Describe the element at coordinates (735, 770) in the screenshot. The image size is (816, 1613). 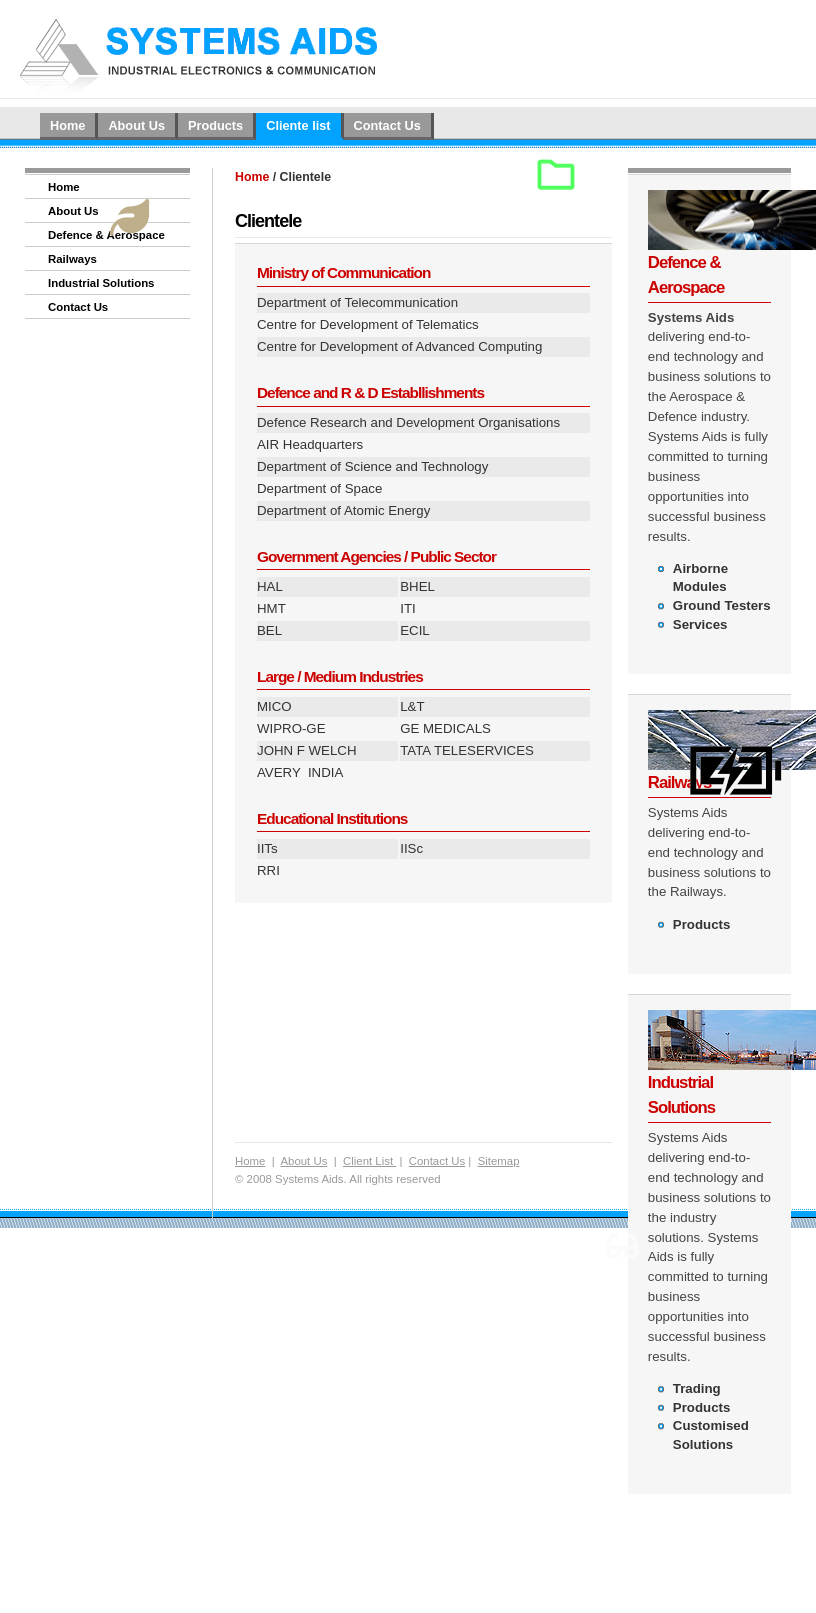
I see `indicates device is currently charging` at that location.